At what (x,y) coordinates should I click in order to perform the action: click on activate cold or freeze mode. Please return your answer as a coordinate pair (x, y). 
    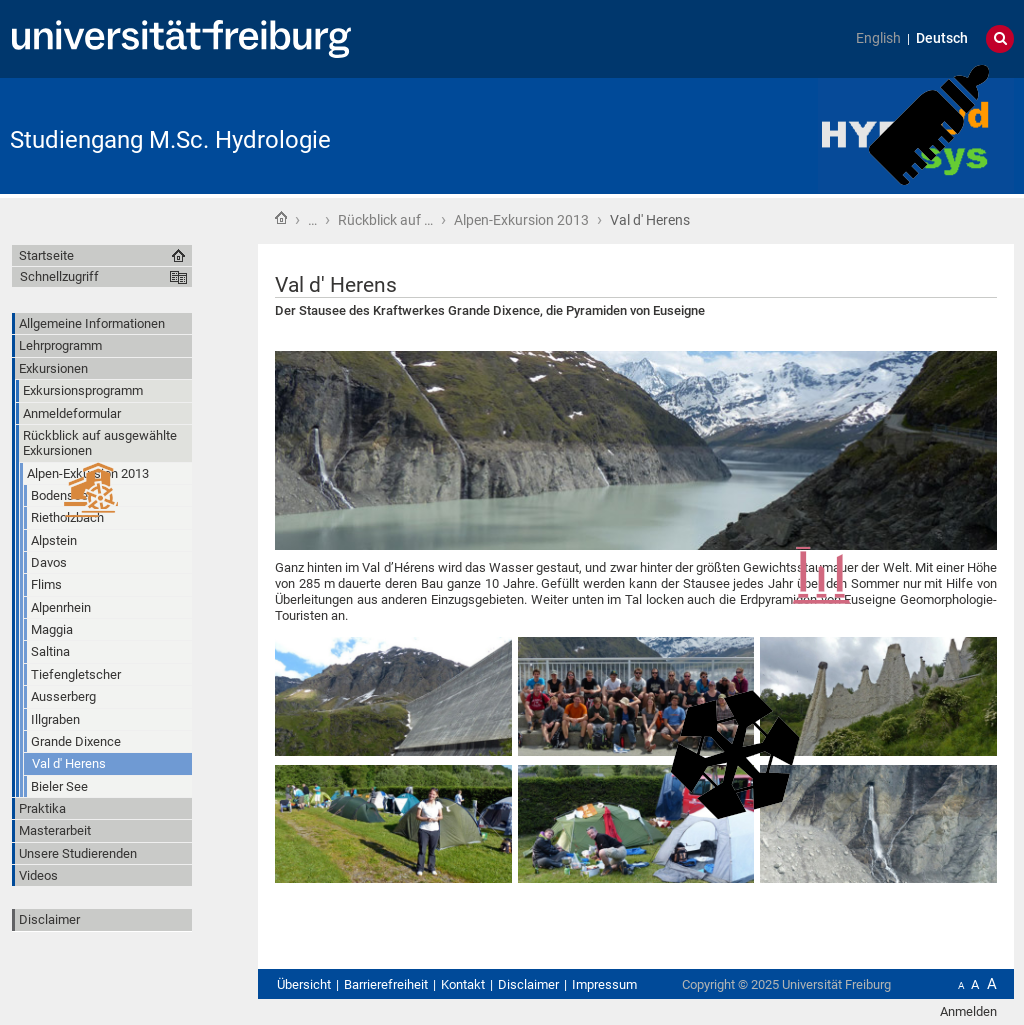
    Looking at the image, I should click on (736, 755).